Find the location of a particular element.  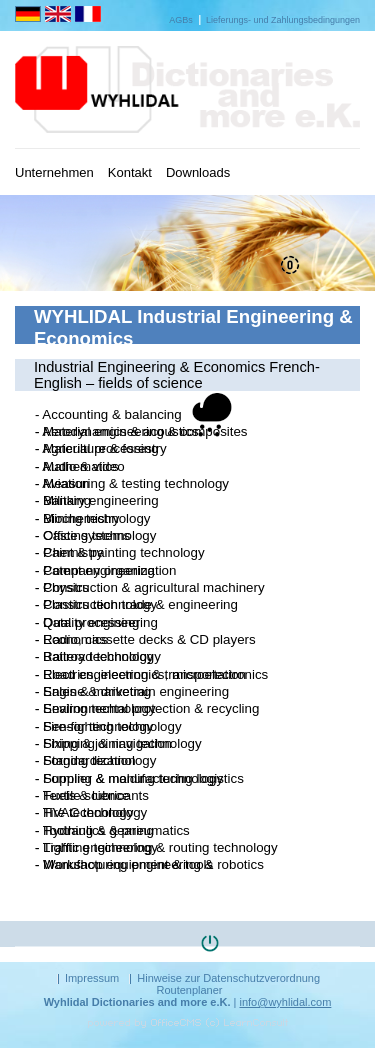

turn device on or off is located at coordinates (210, 943).